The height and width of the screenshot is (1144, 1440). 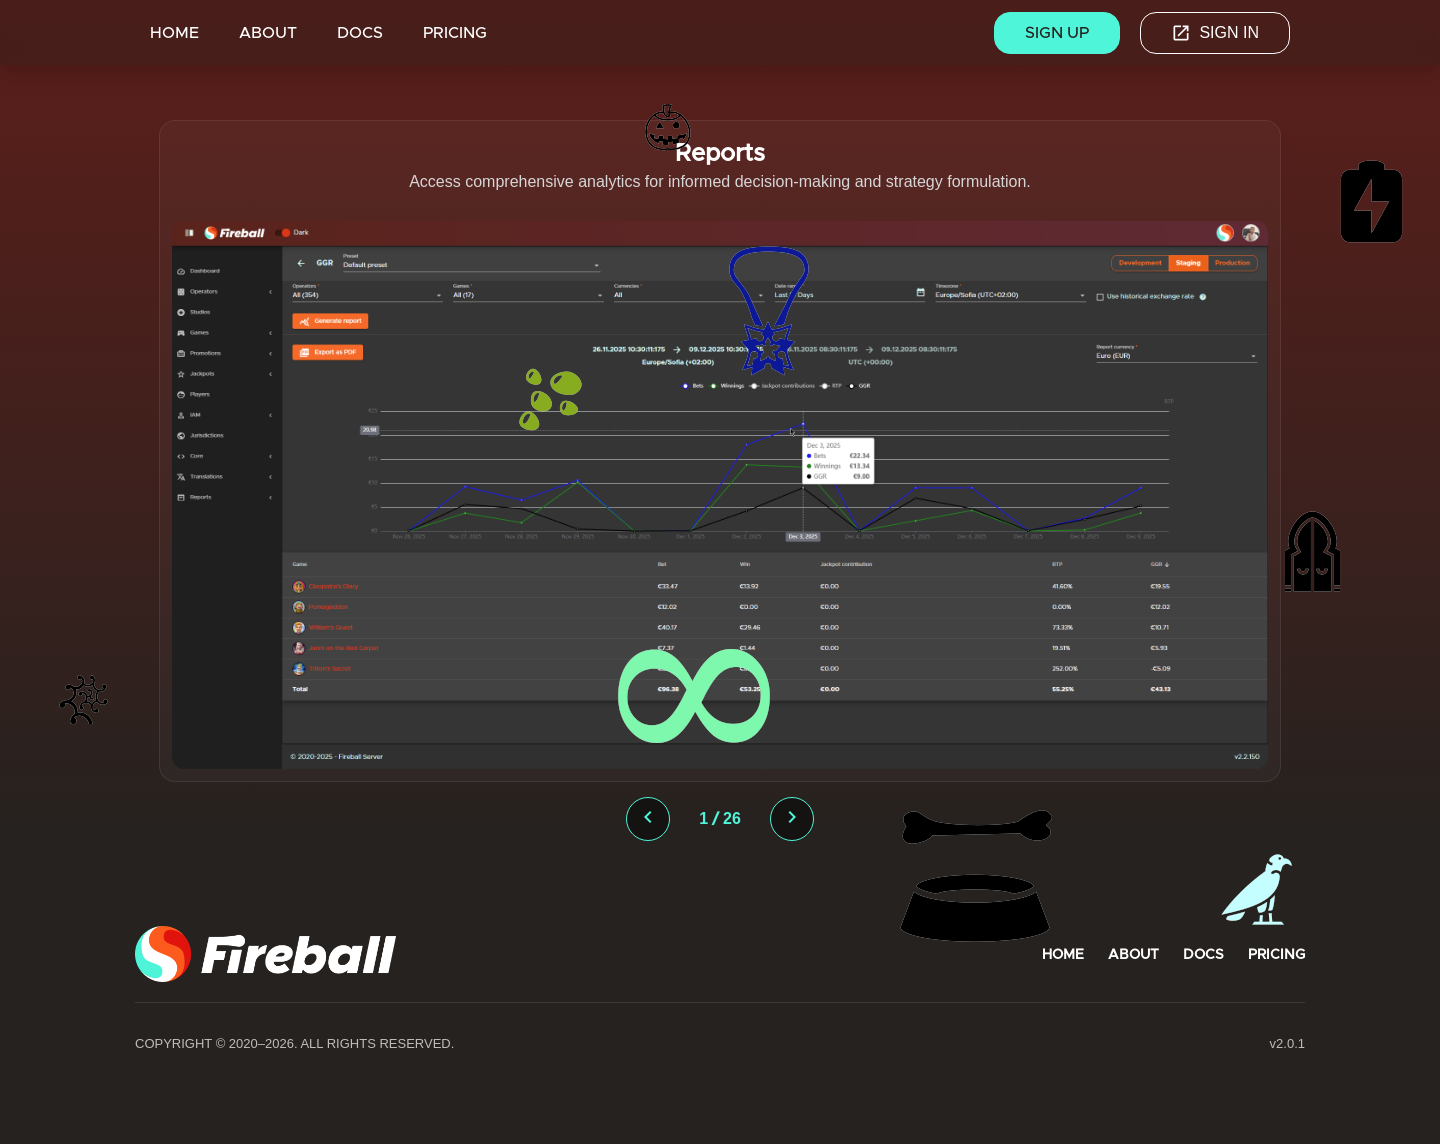 I want to click on collect mineral pearls or gems, so click(x=550, y=399).